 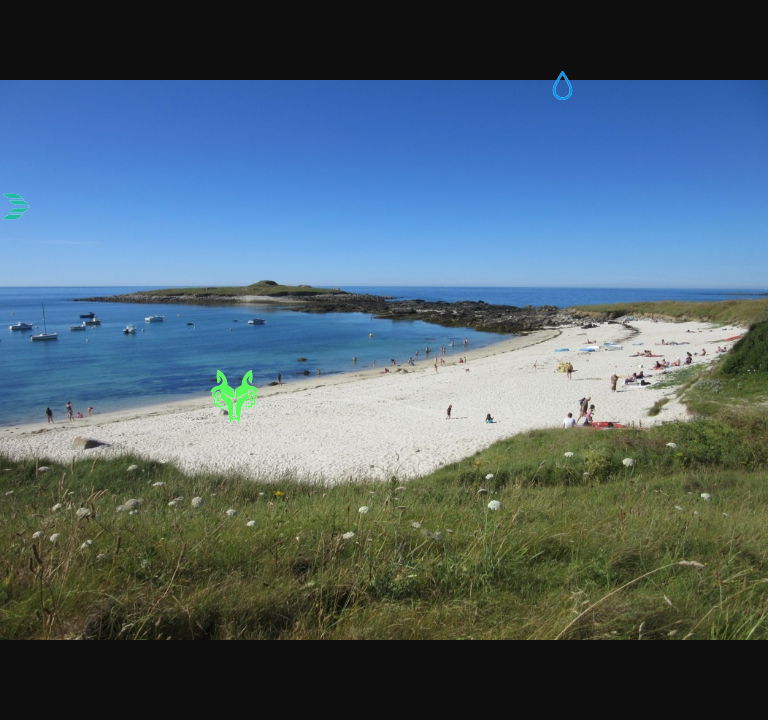 I want to click on moo print and design services logo, so click(x=562, y=85).